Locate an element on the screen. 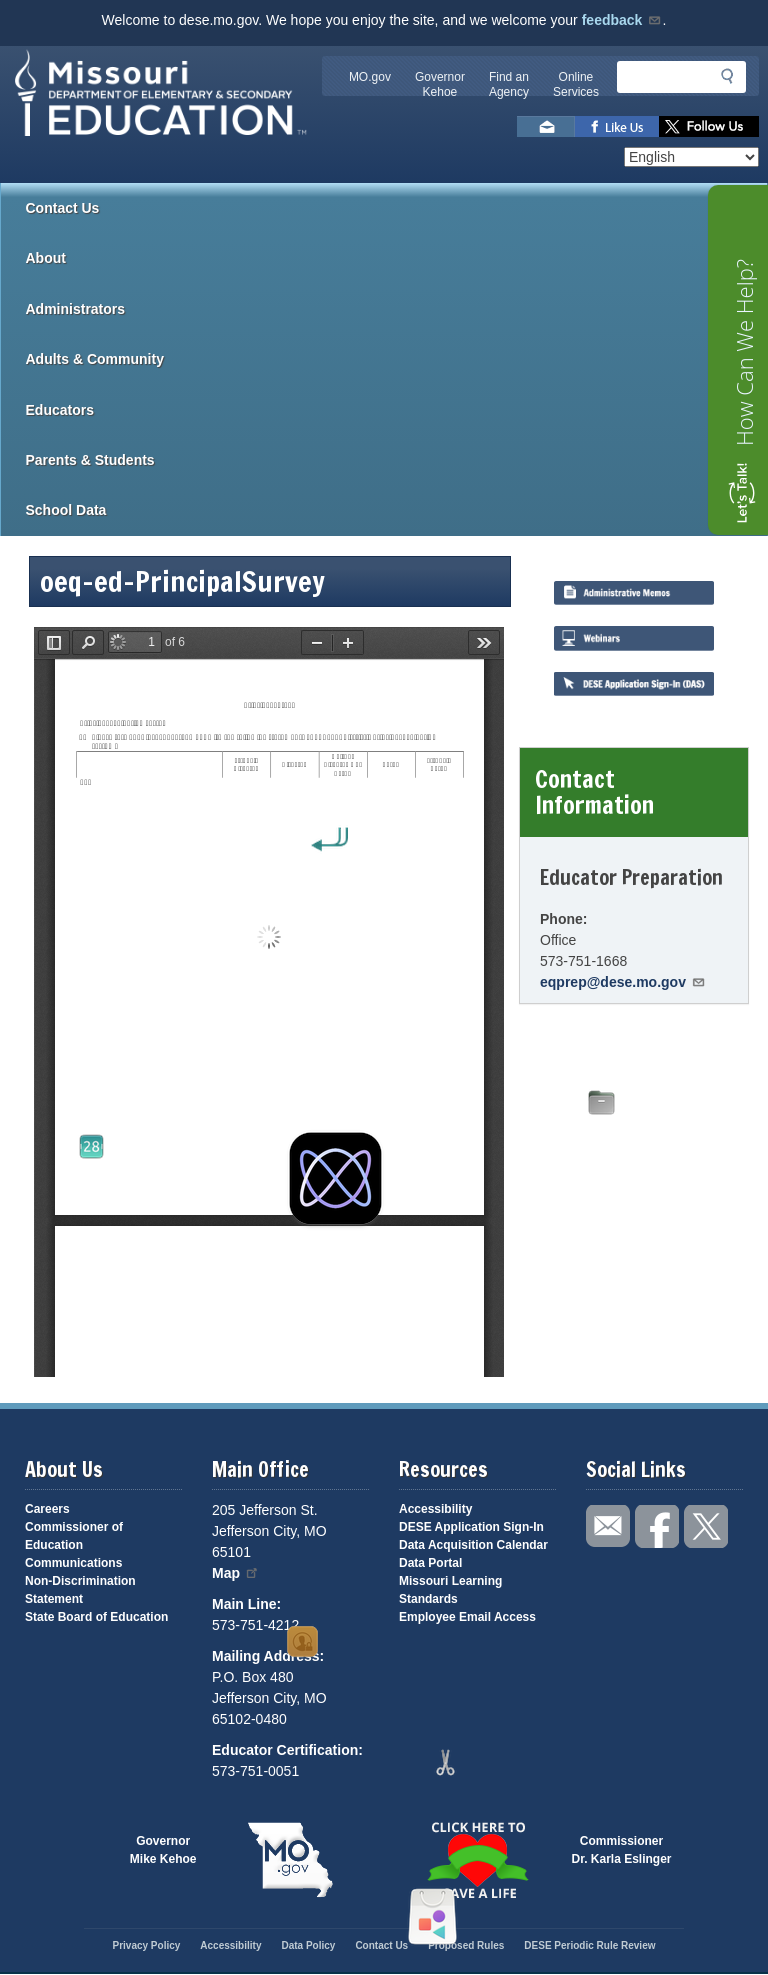  reply to all recipients of an email is located at coordinates (329, 837).